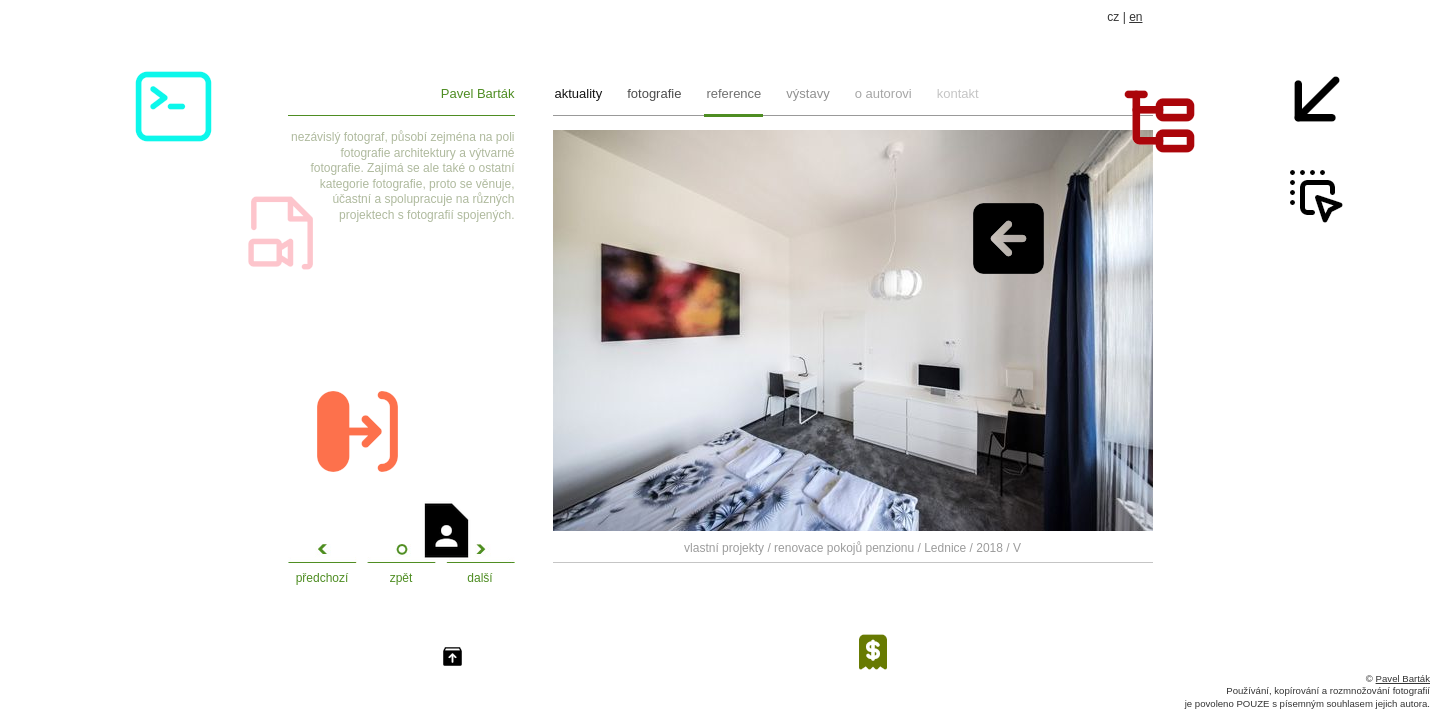 The height and width of the screenshot is (720, 1440). I want to click on open command line or terminal, so click(173, 106).